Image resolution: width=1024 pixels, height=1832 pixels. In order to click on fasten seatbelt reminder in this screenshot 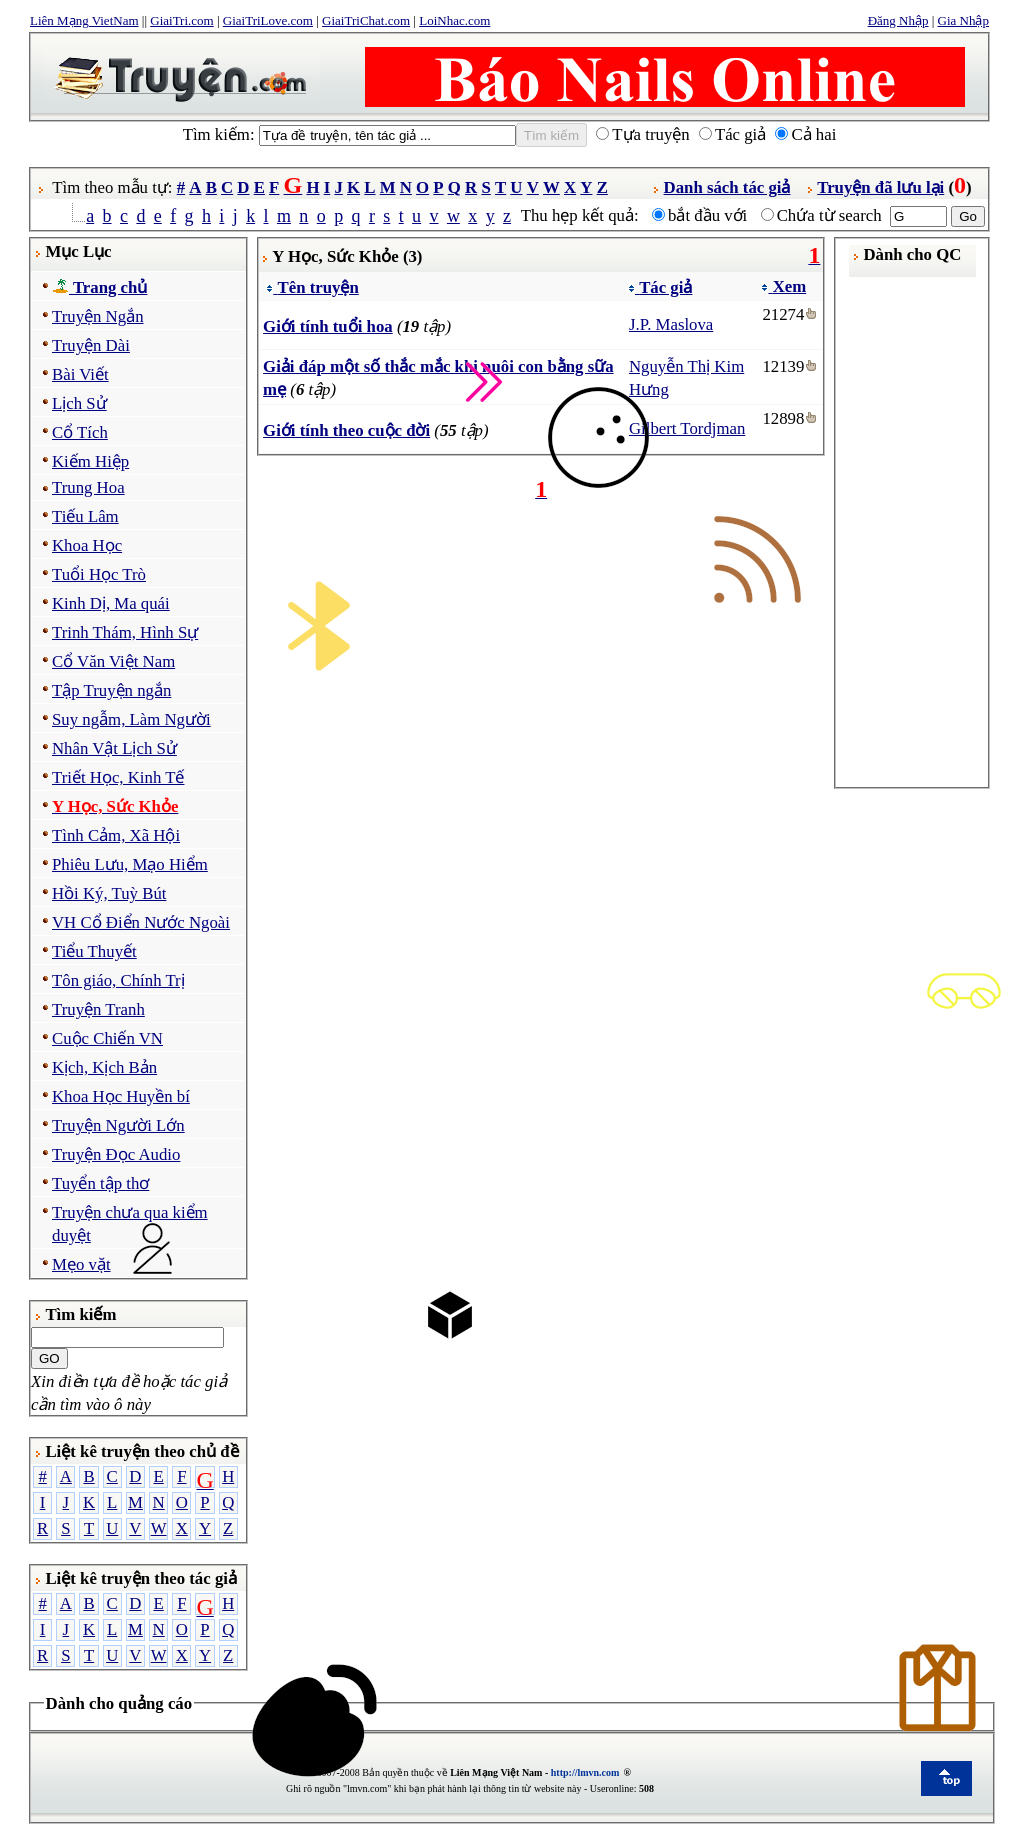, I will do `click(152, 1248)`.